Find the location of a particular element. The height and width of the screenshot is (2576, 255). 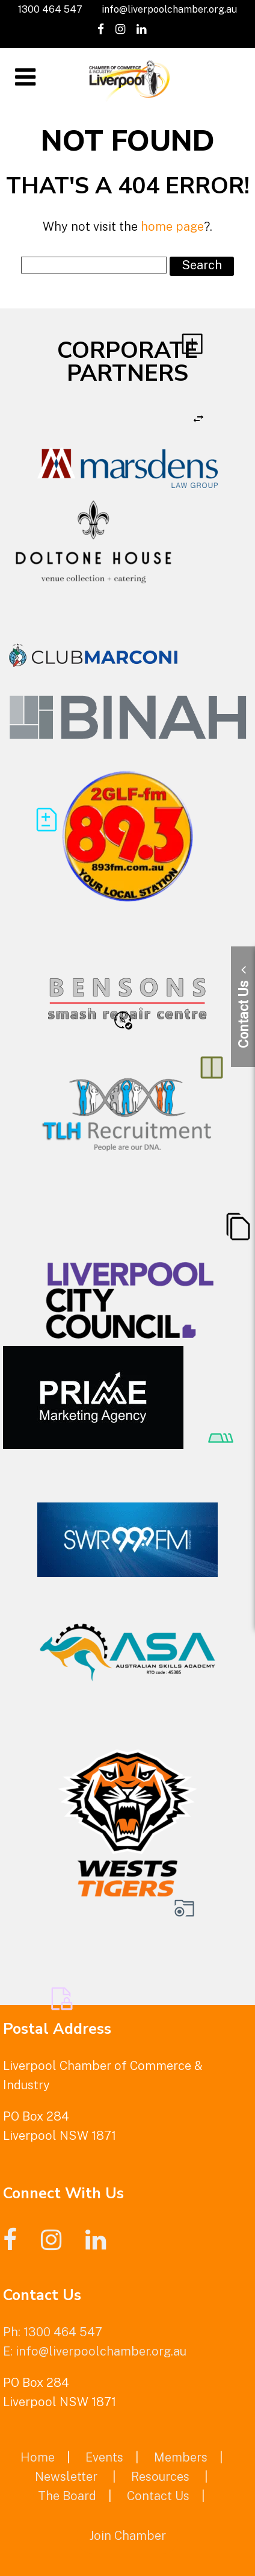

copy to clipboard is located at coordinates (238, 1227).